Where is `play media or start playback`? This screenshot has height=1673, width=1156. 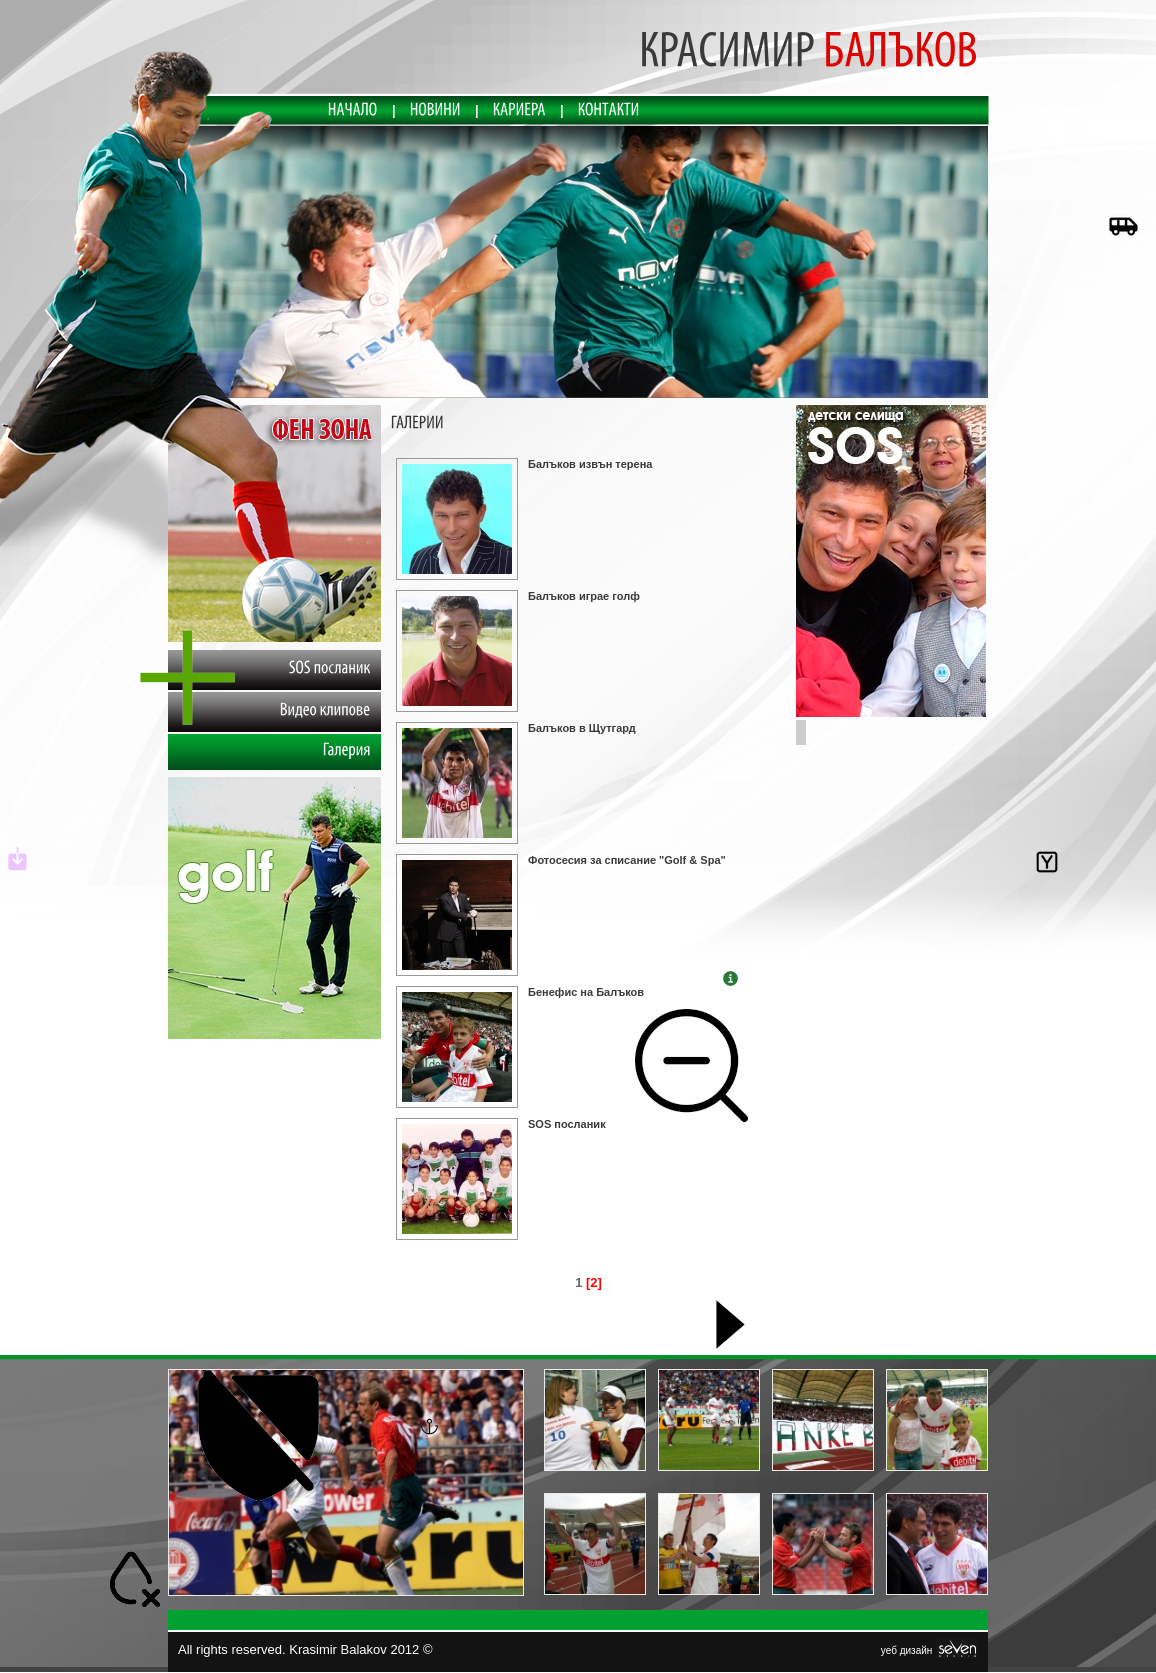 play media or start playback is located at coordinates (730, 1324).